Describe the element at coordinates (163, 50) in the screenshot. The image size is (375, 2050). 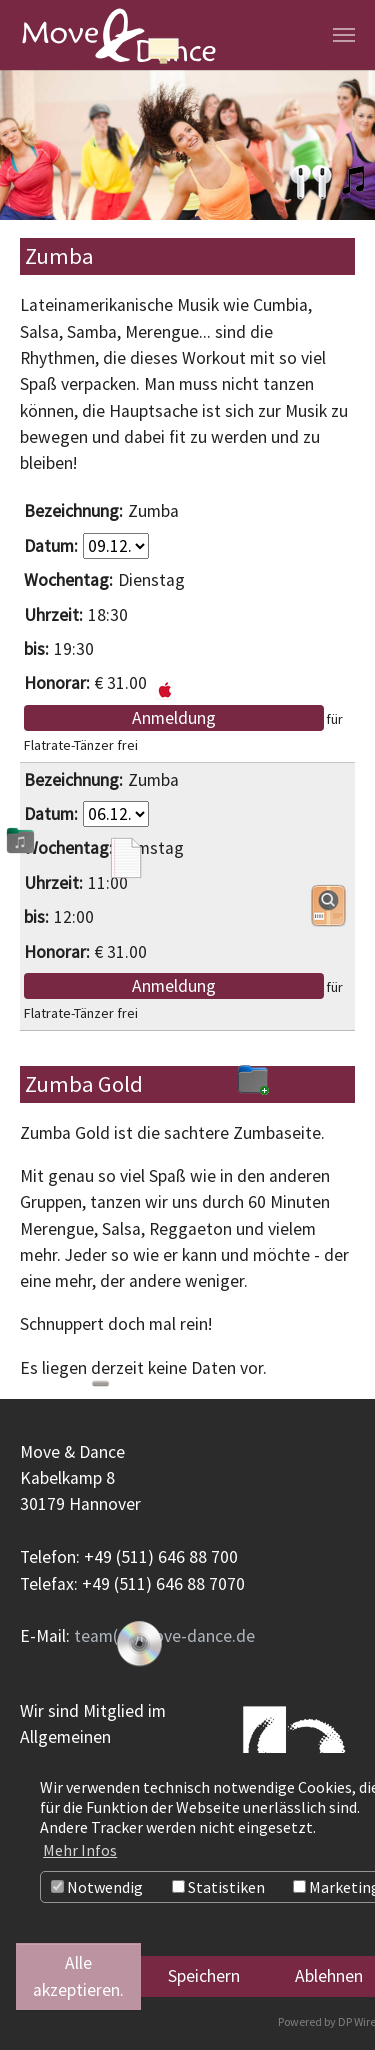
I see `select yellow iMac as device type` at that location.